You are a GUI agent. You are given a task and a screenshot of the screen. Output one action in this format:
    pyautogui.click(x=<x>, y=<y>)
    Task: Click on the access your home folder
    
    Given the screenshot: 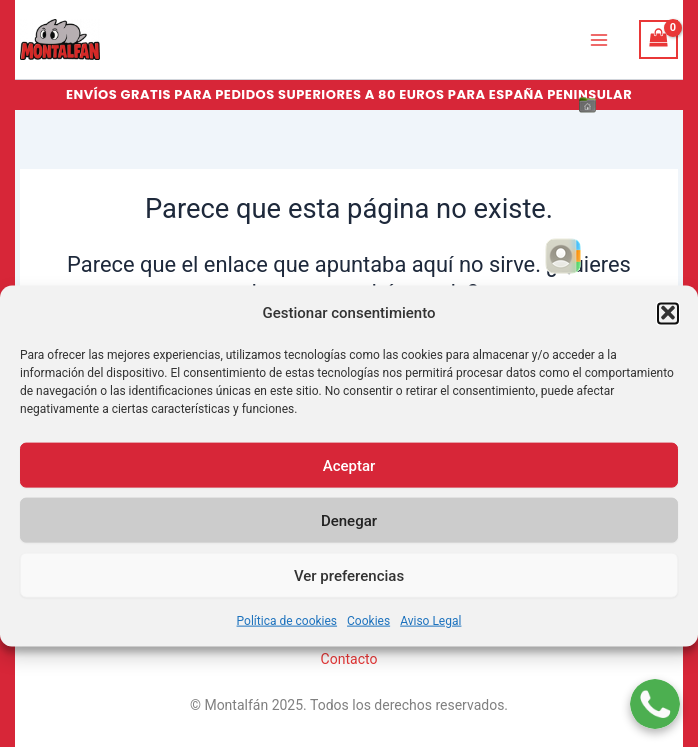 What is the action you would take?
    pyautogui.click(x=587, y=104)
    